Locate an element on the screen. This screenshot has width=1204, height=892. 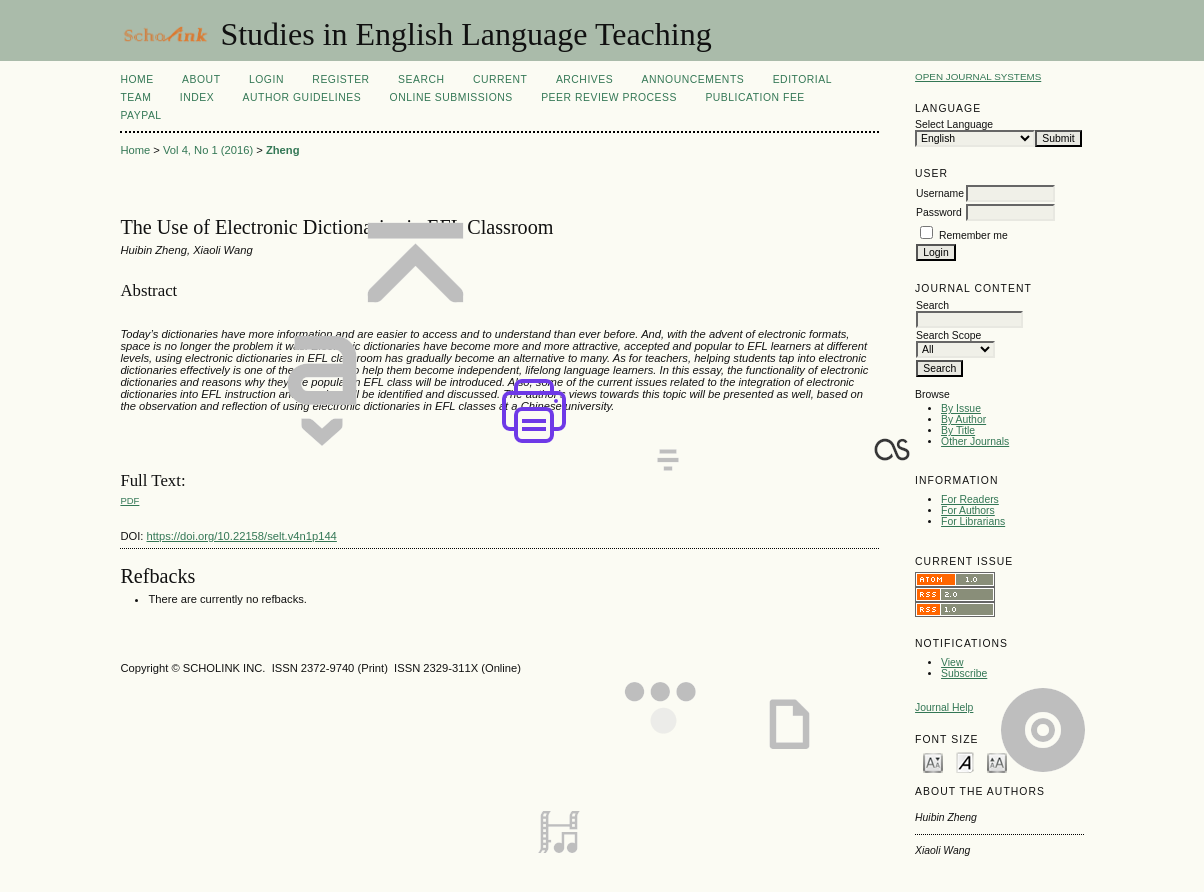
print the current document is located at coordinates (534, 411).